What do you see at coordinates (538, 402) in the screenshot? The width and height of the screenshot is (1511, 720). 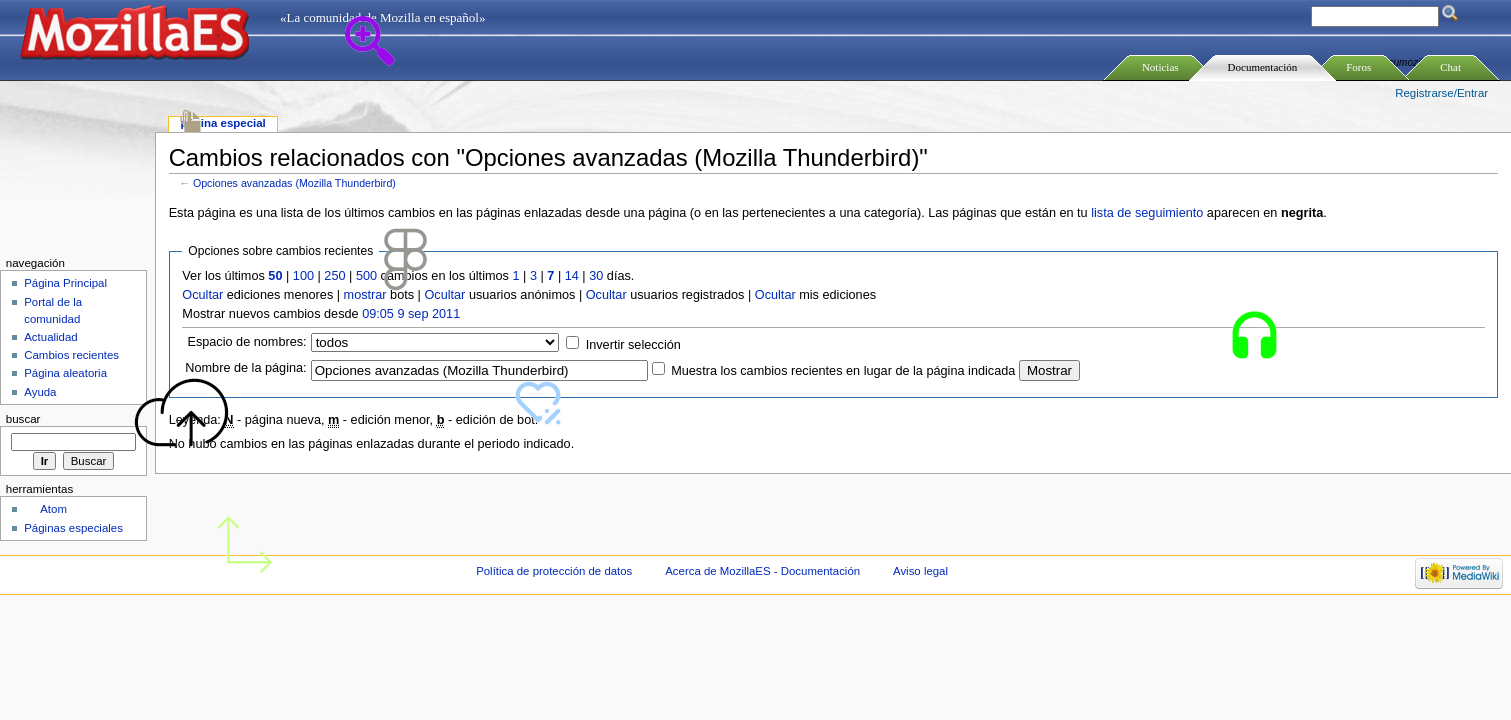 I see `view discounted favorites or wishlist items` at bounding box center [538, 402].